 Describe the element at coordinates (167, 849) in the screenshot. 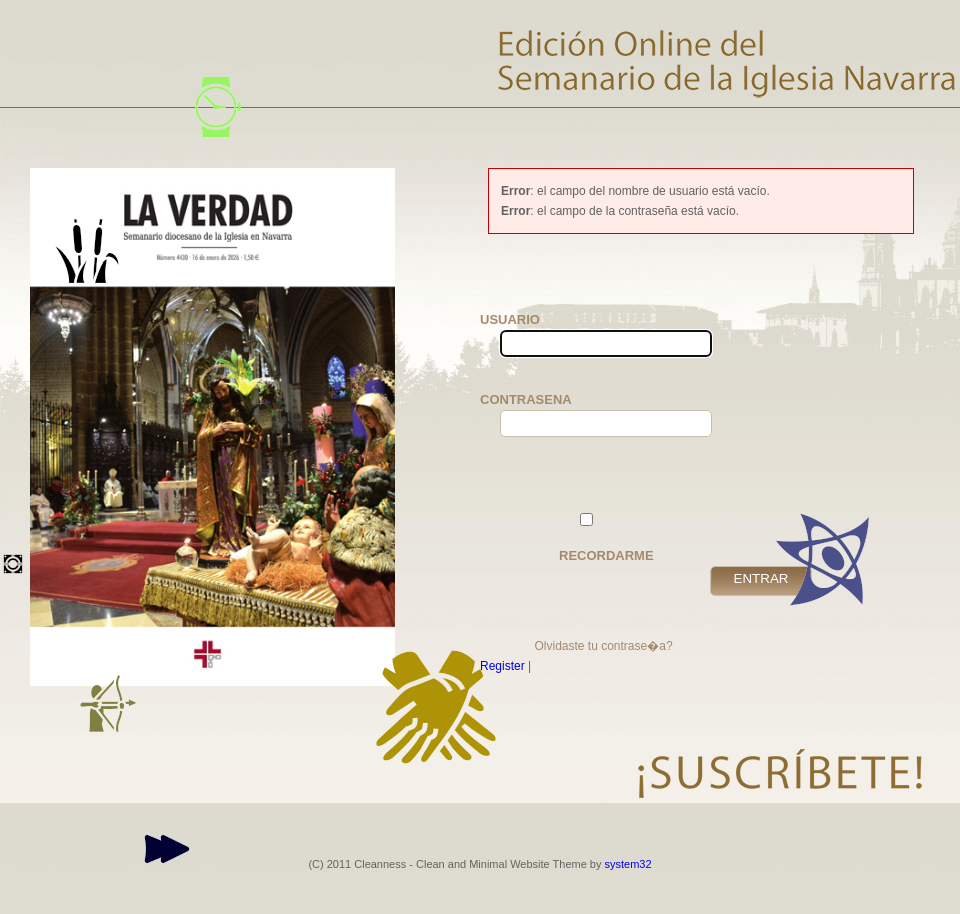

I see `skip forward or fast-forward media playback` at that location.